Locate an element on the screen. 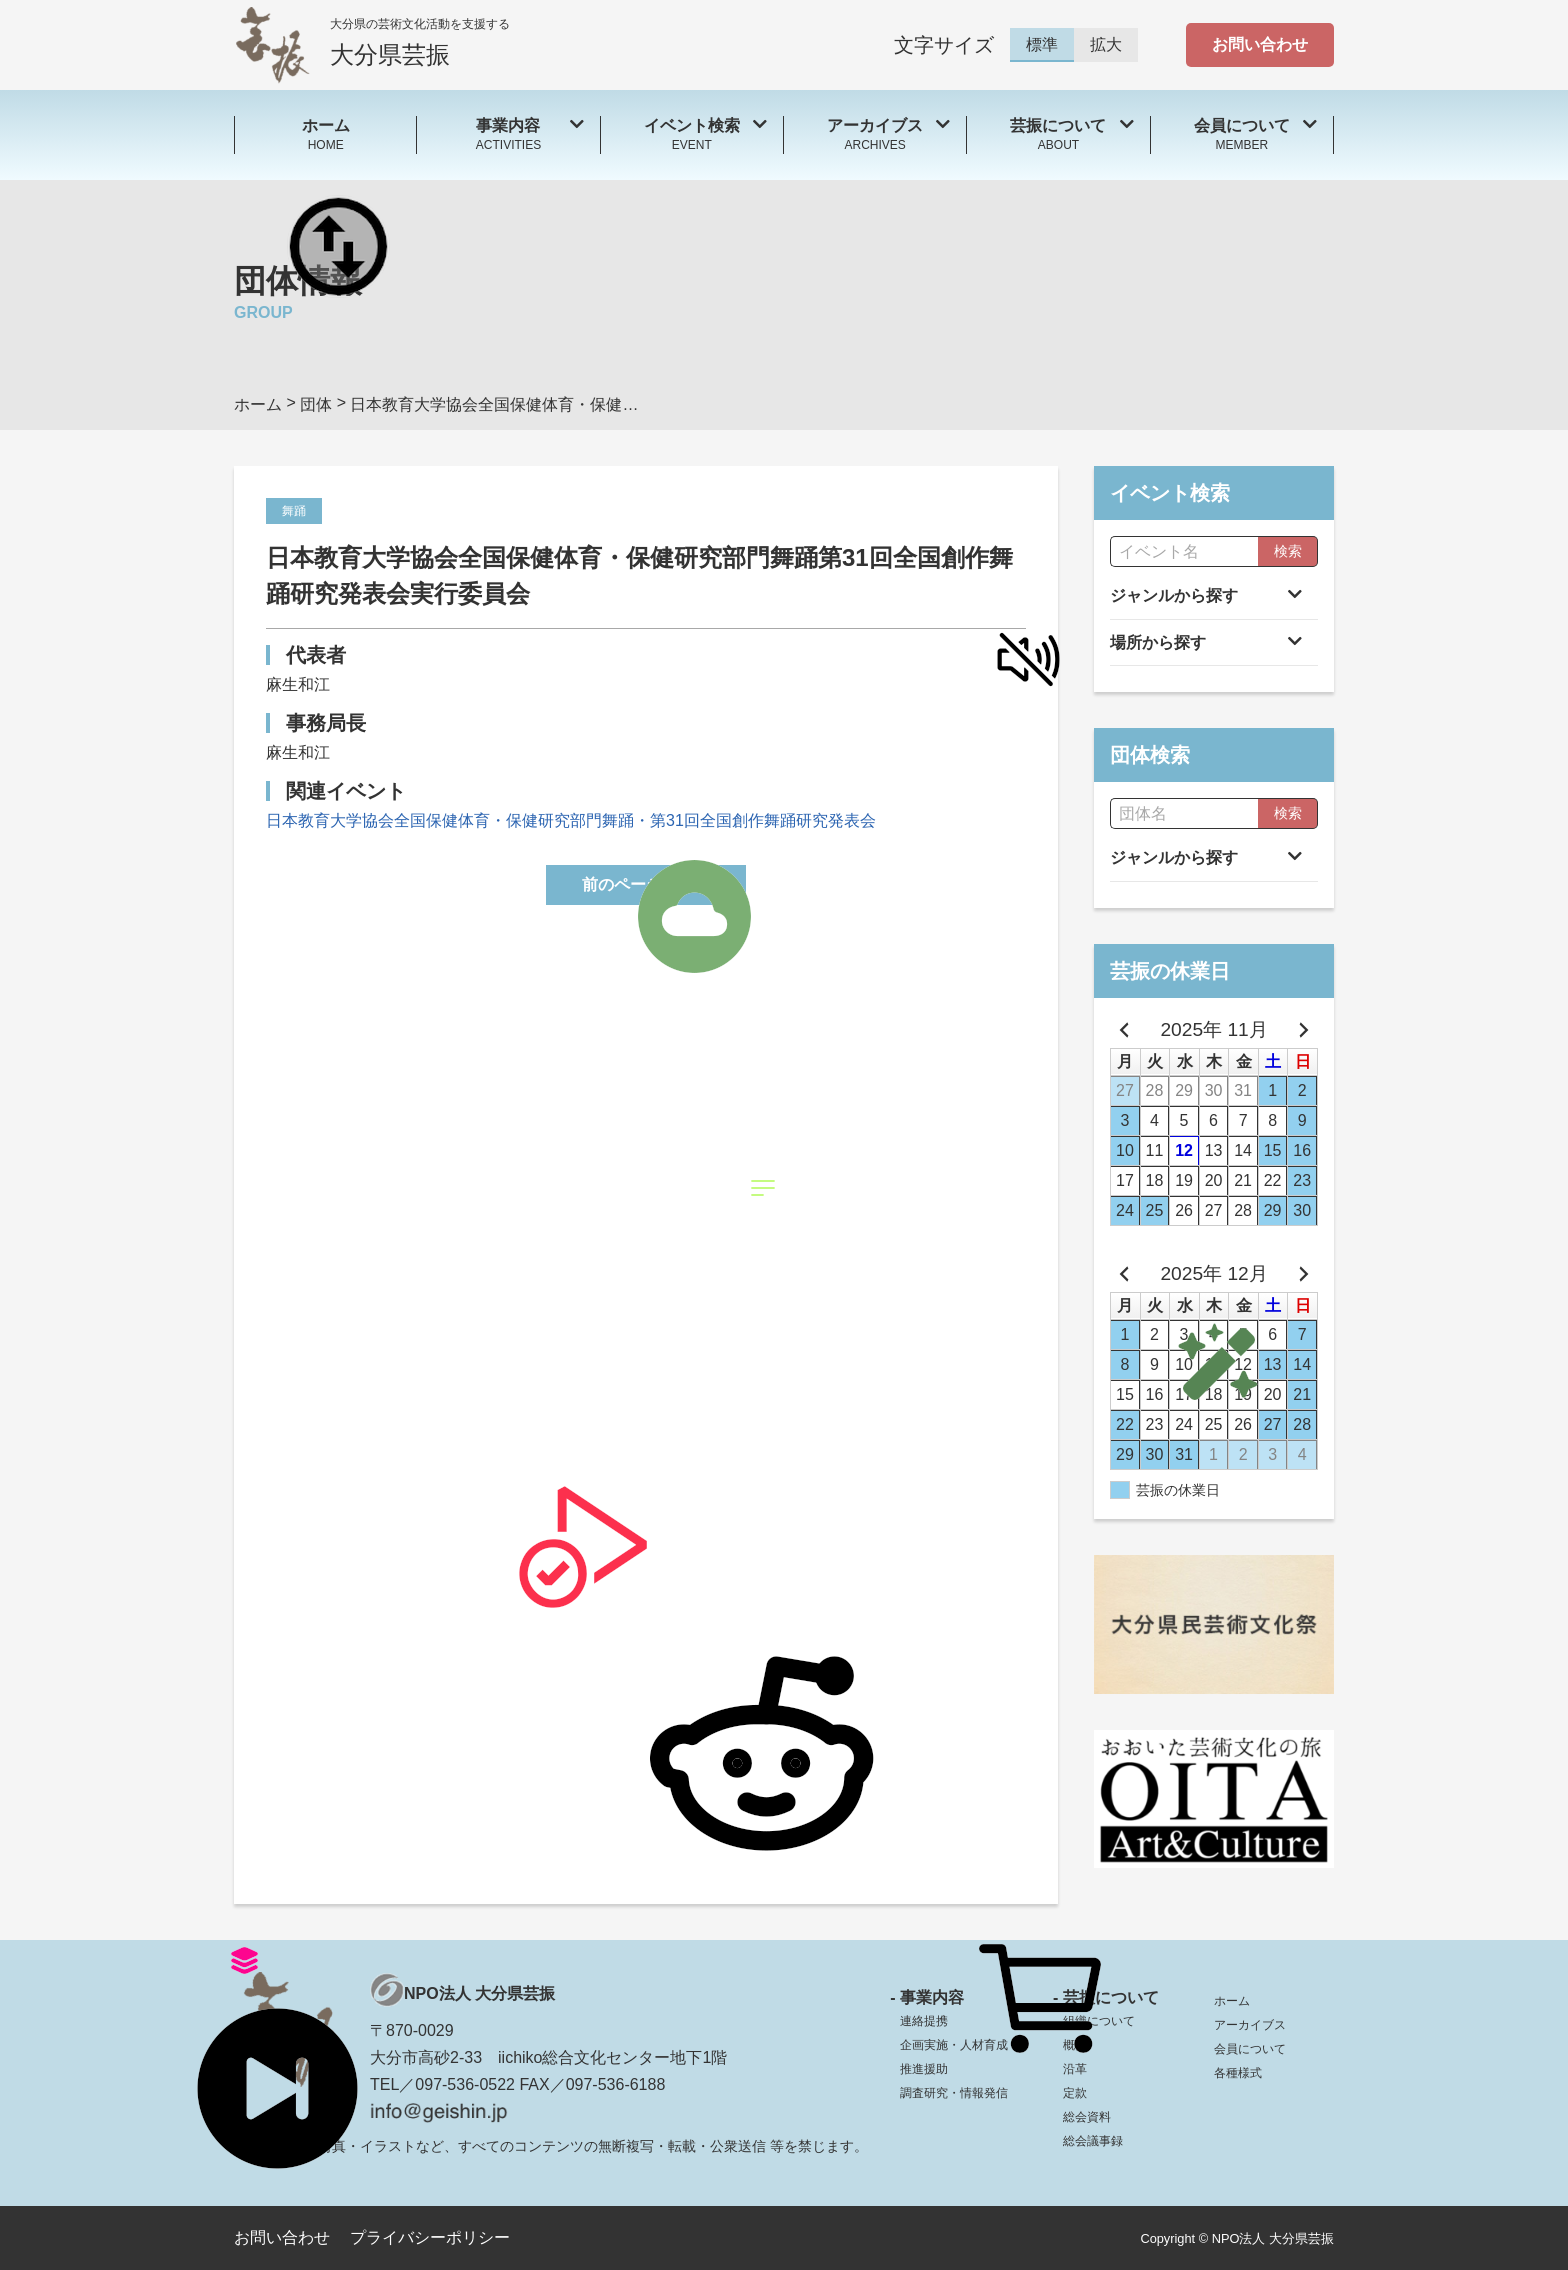 The width and height of the screenshot is (1568, 2270). skip to the next track is located at coordinates (277, 2088).